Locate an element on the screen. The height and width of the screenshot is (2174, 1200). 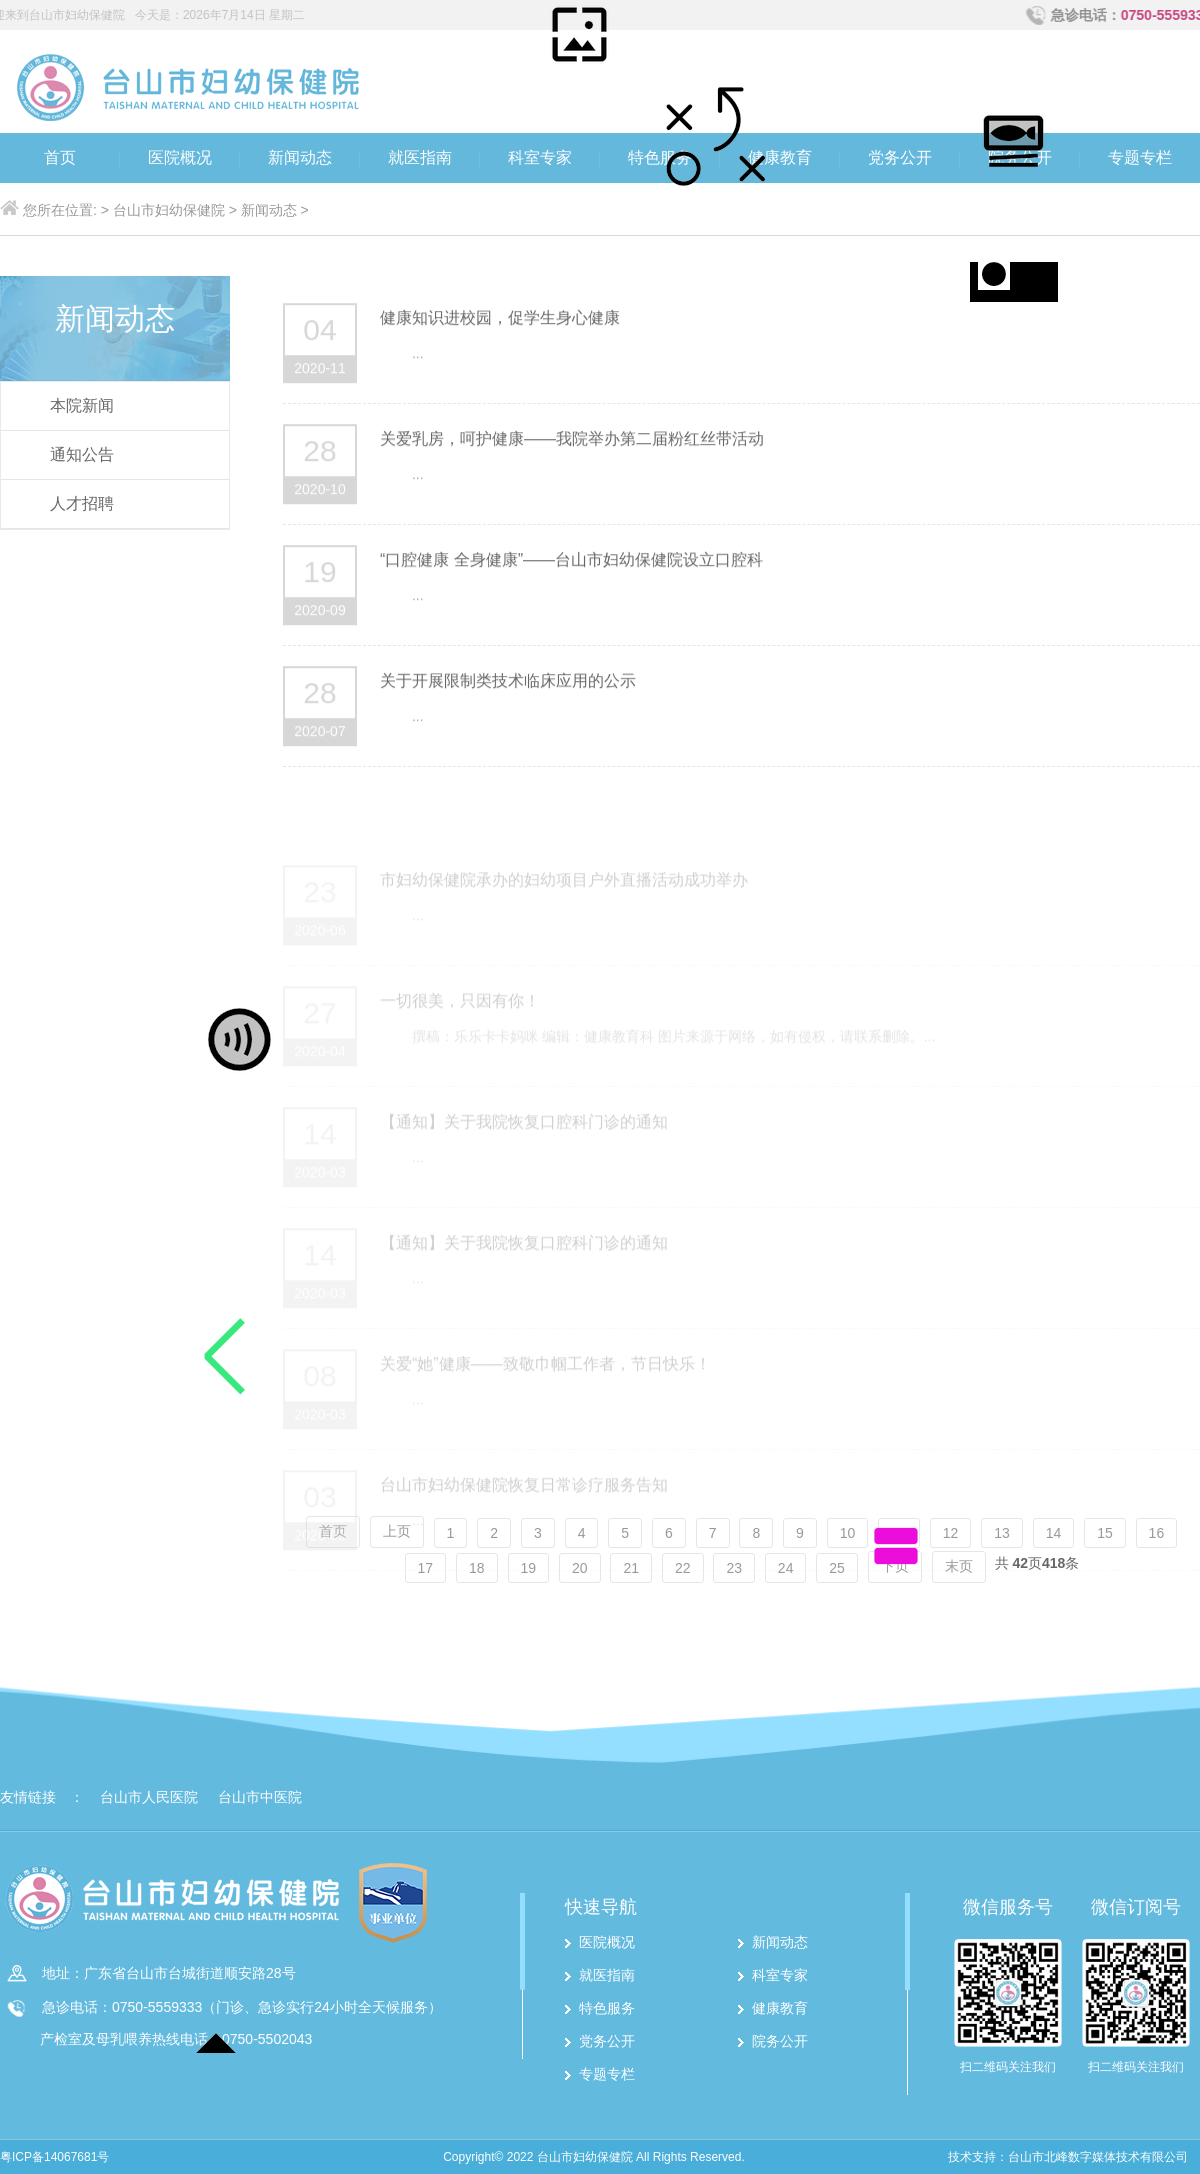
expand or collapse a dropdown menu upward is located at coordinates (216, 2045).